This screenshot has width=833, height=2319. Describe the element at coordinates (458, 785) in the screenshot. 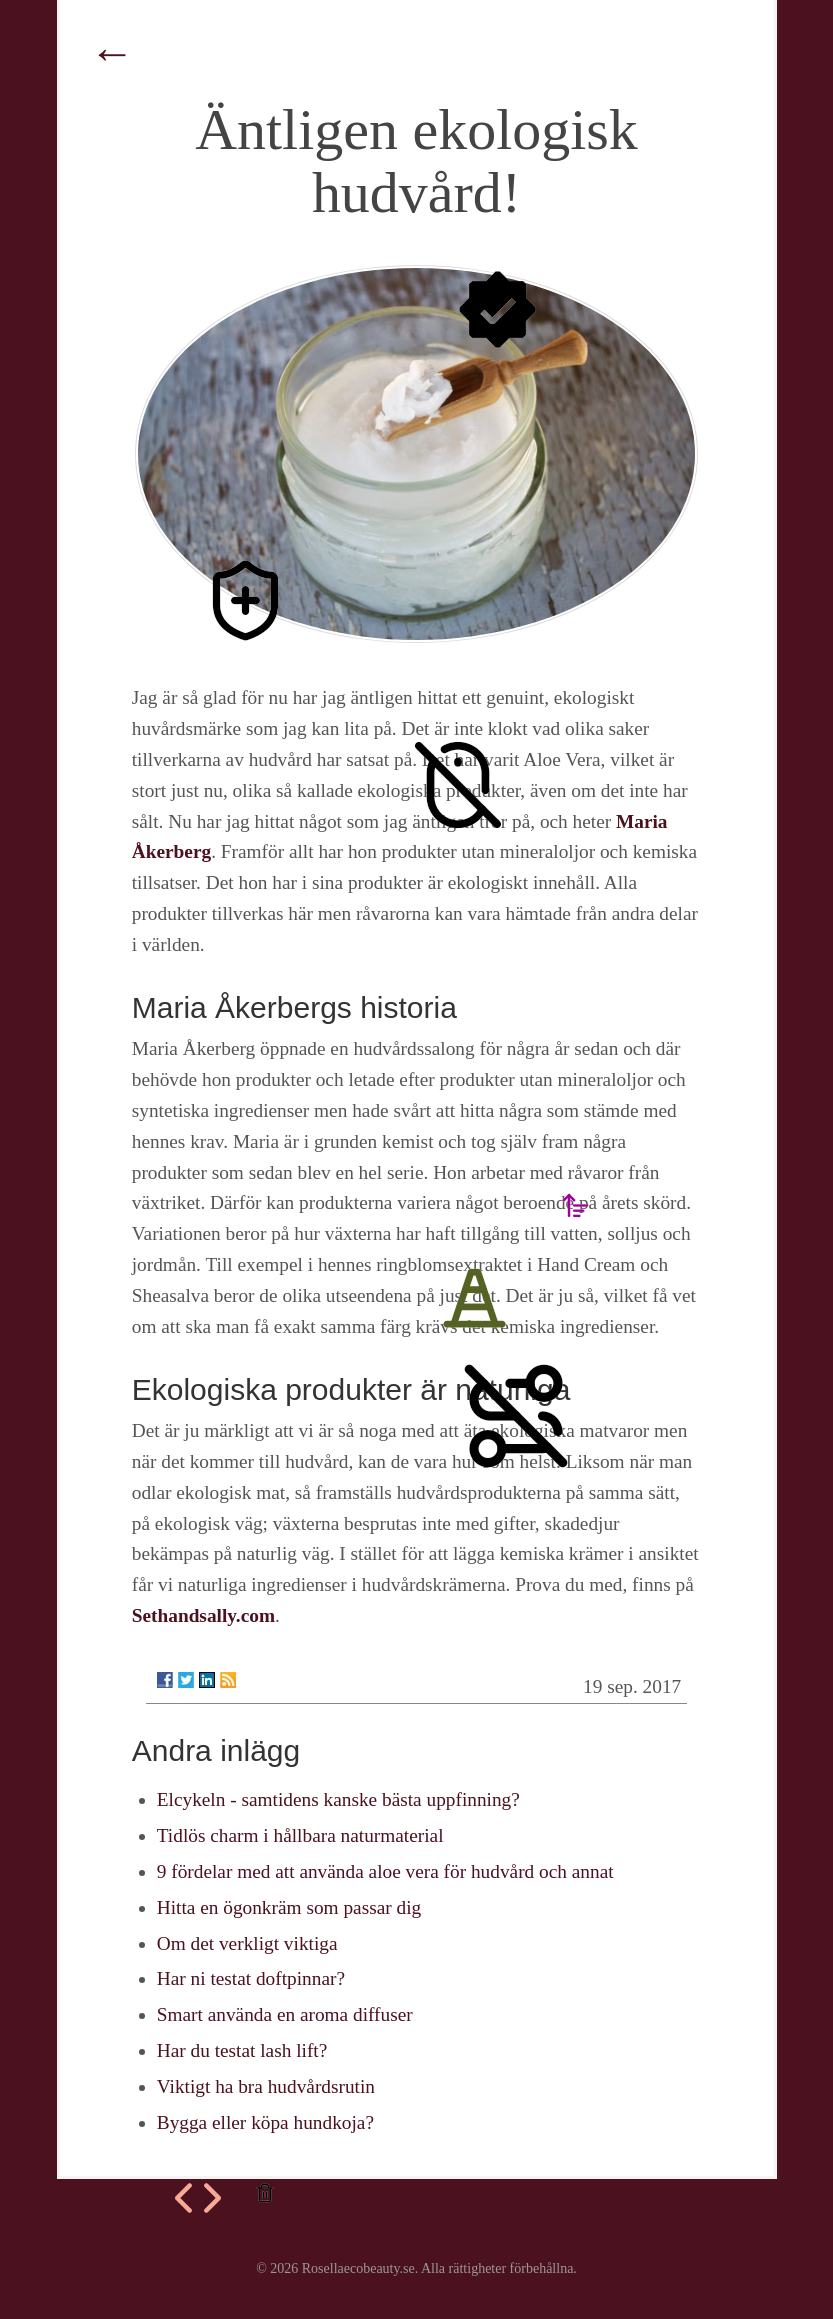

I see `mouse input disabled` at that location.